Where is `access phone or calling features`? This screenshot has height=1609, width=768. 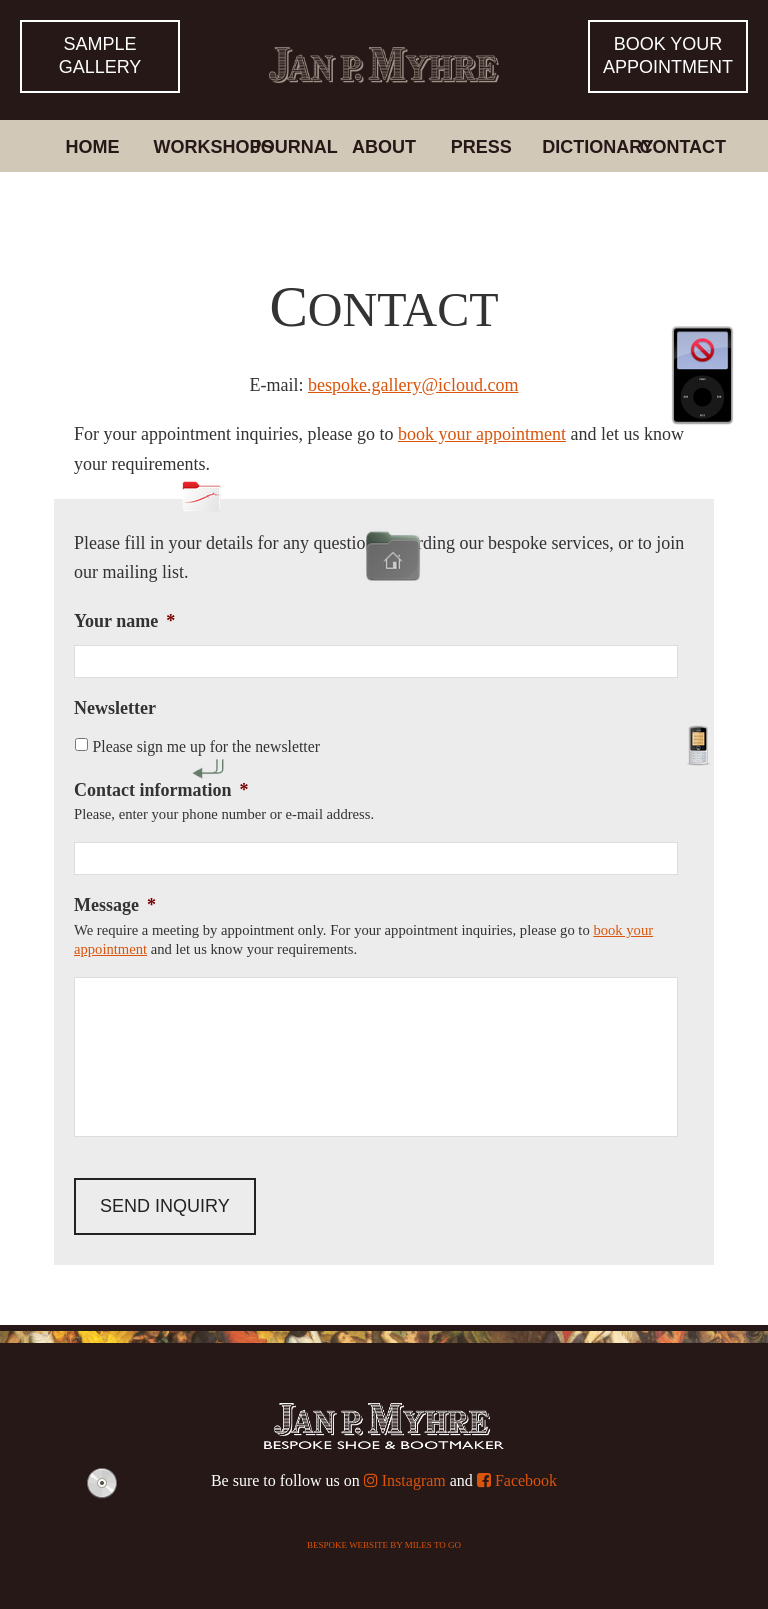
access phone or calling features is located at coordinates (699, 746).